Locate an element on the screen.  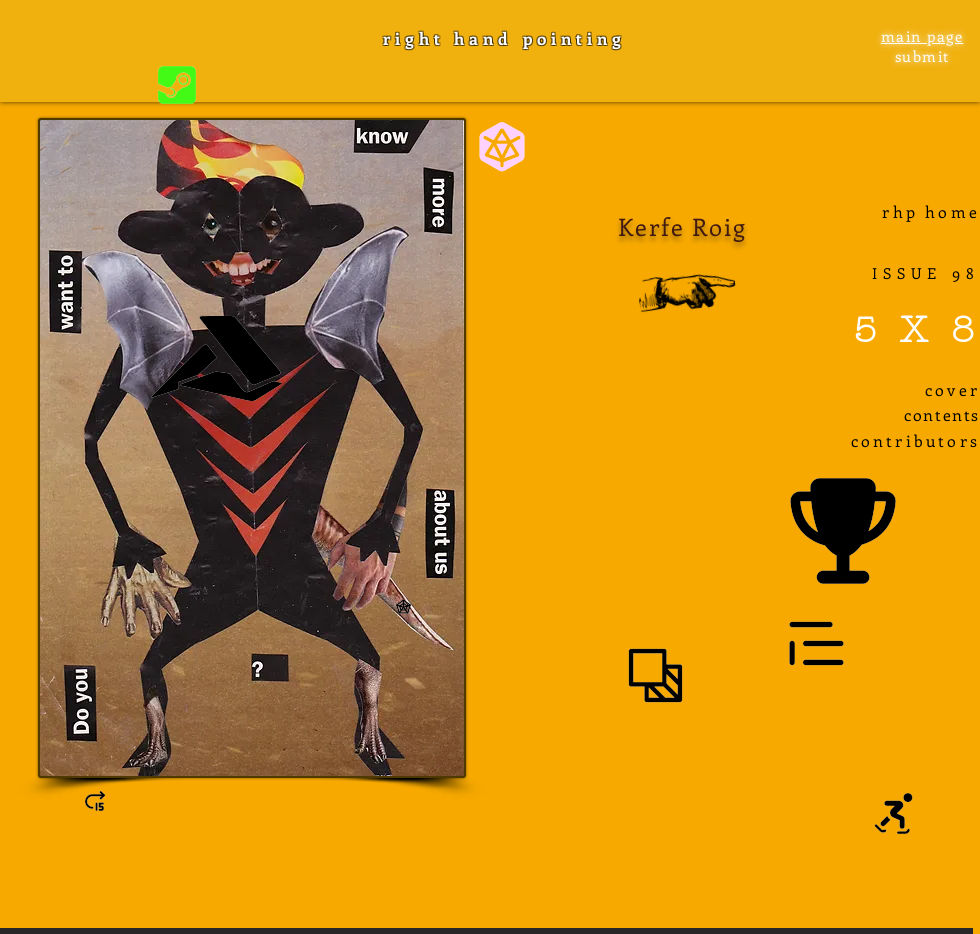
subtract or remove a layer from selection is located at coordinates (655, 675).